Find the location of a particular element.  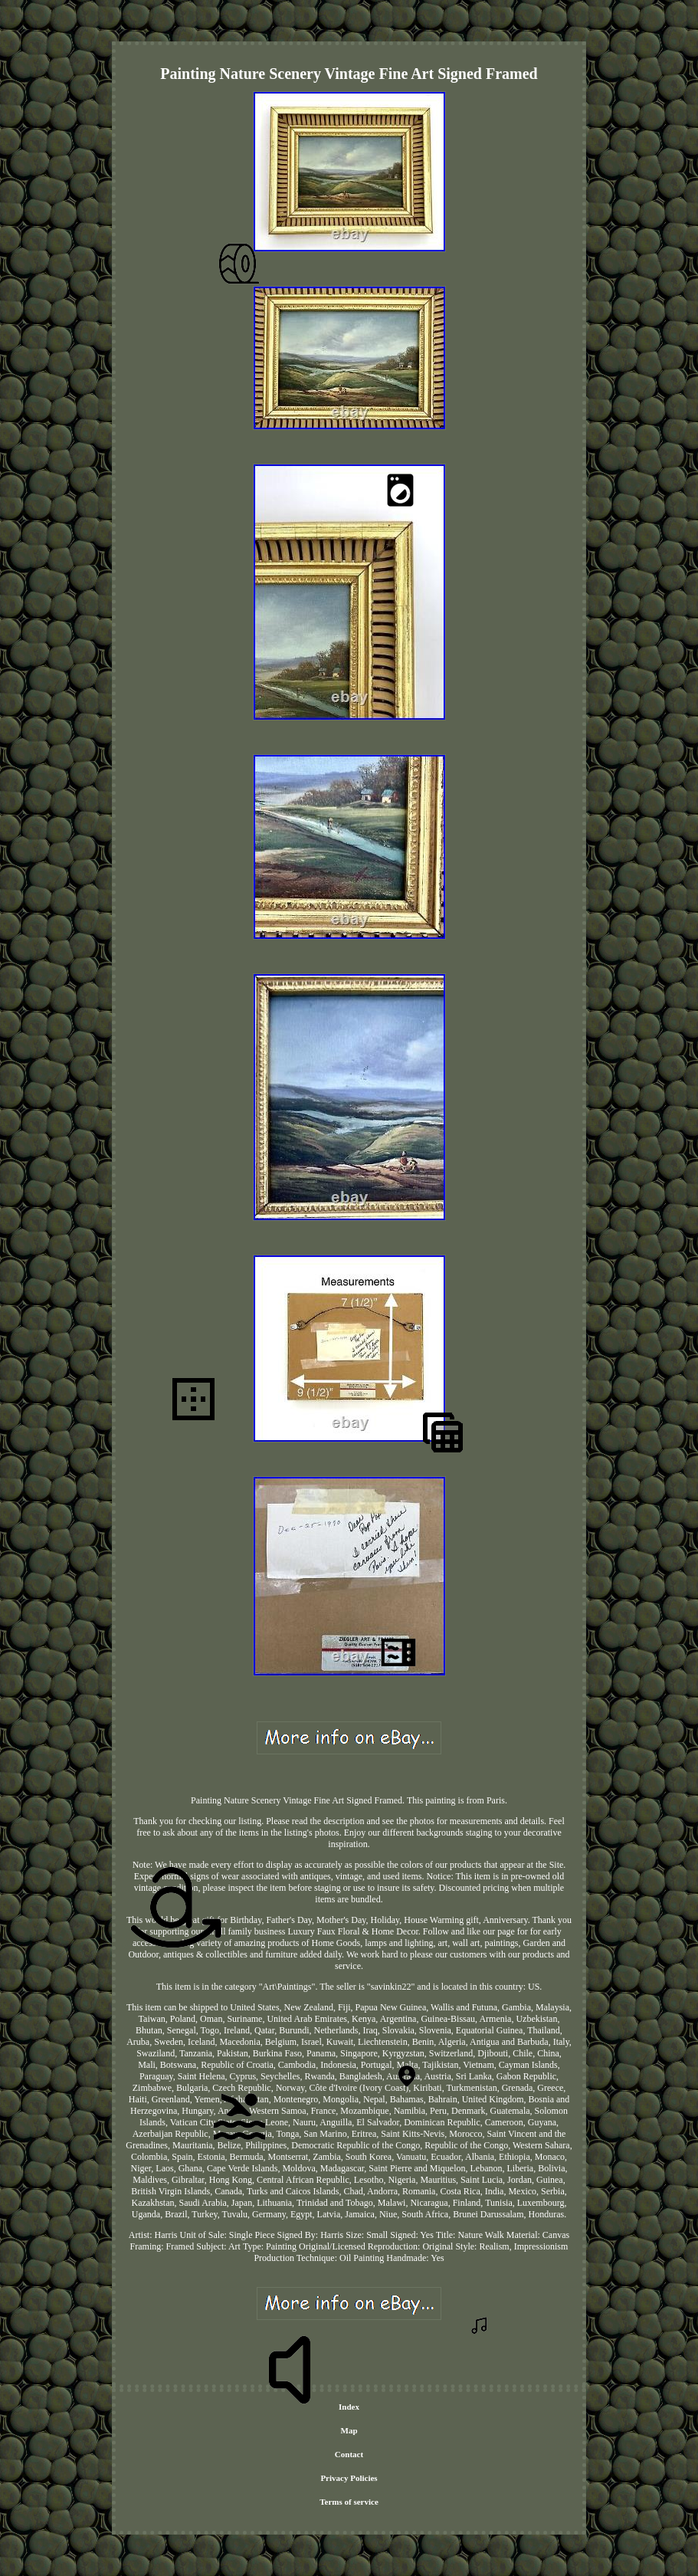

find nearby laundromats or laundry services is located at coordinates (400, 490).